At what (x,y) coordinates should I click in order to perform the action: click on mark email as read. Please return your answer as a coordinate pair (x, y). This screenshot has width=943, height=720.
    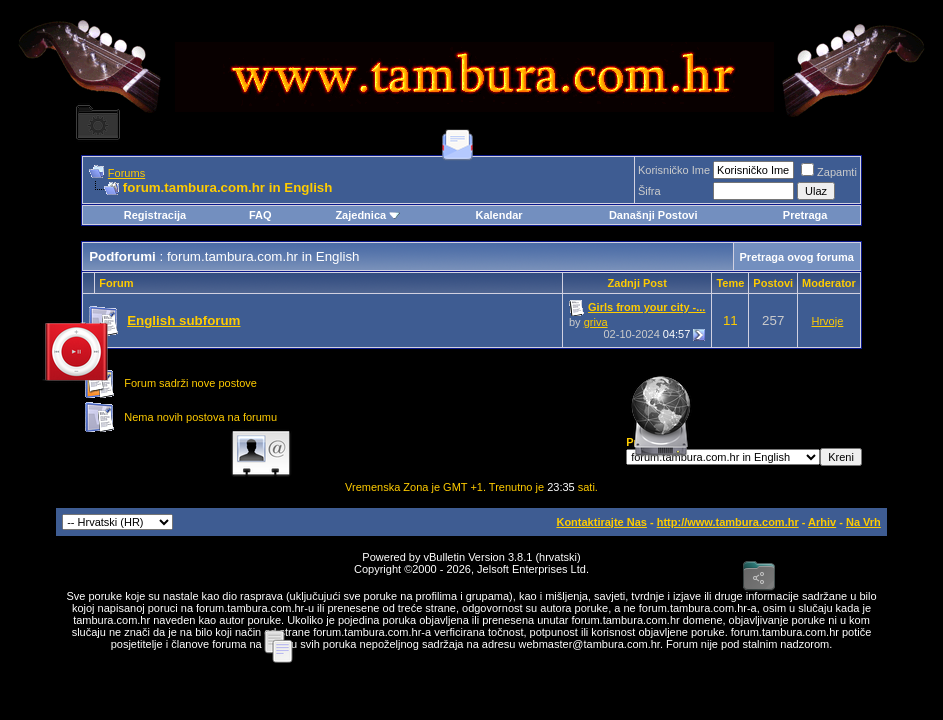
    Looking at the image, I should click on (457, 145).